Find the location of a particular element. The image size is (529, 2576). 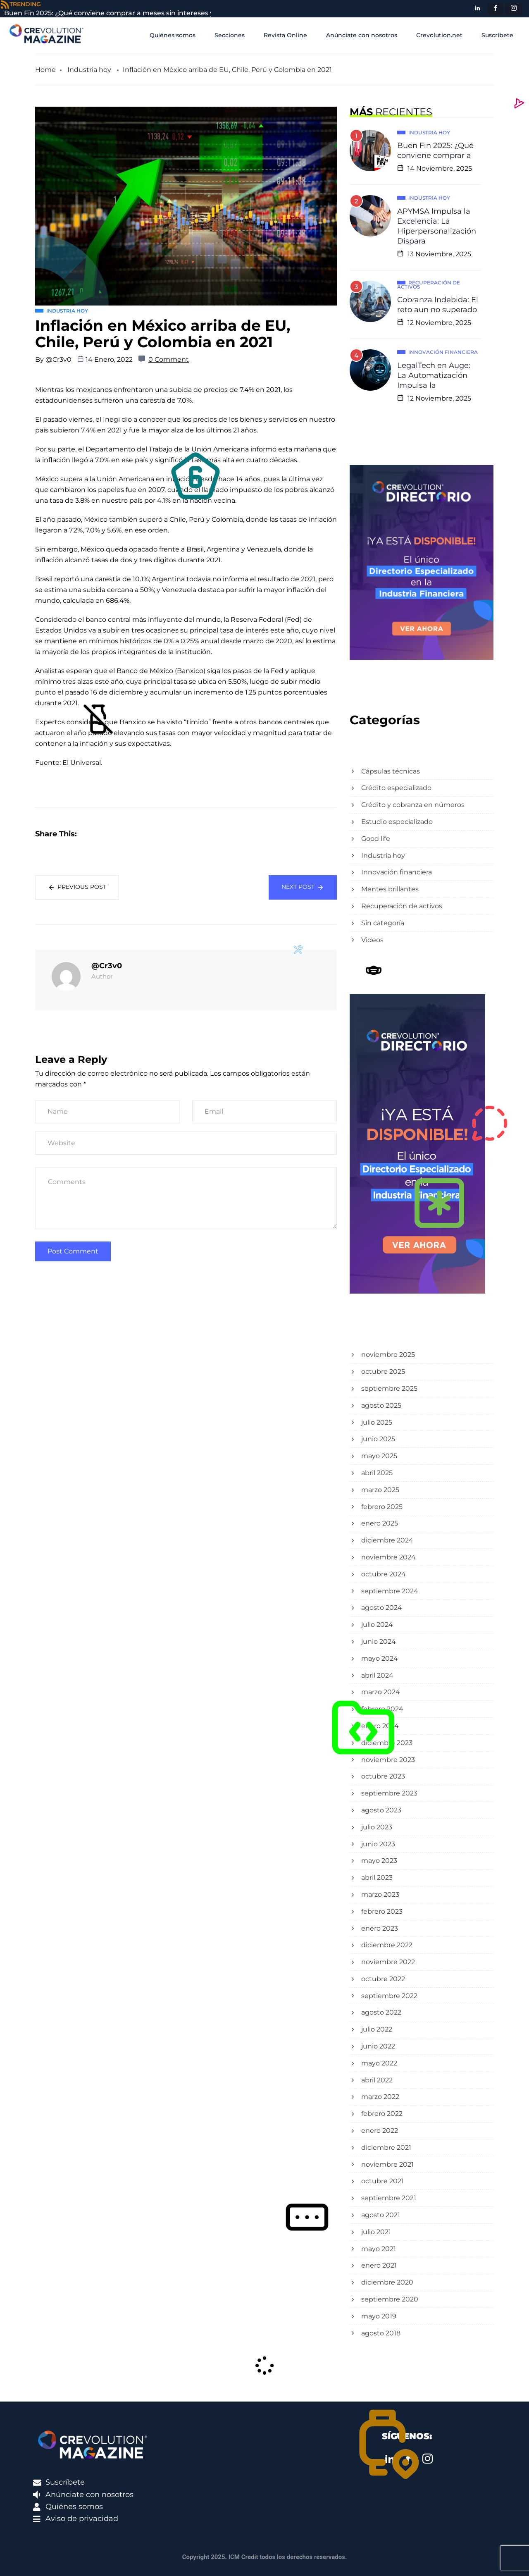

view smartwatch location is located at coordinates (382, 2442).